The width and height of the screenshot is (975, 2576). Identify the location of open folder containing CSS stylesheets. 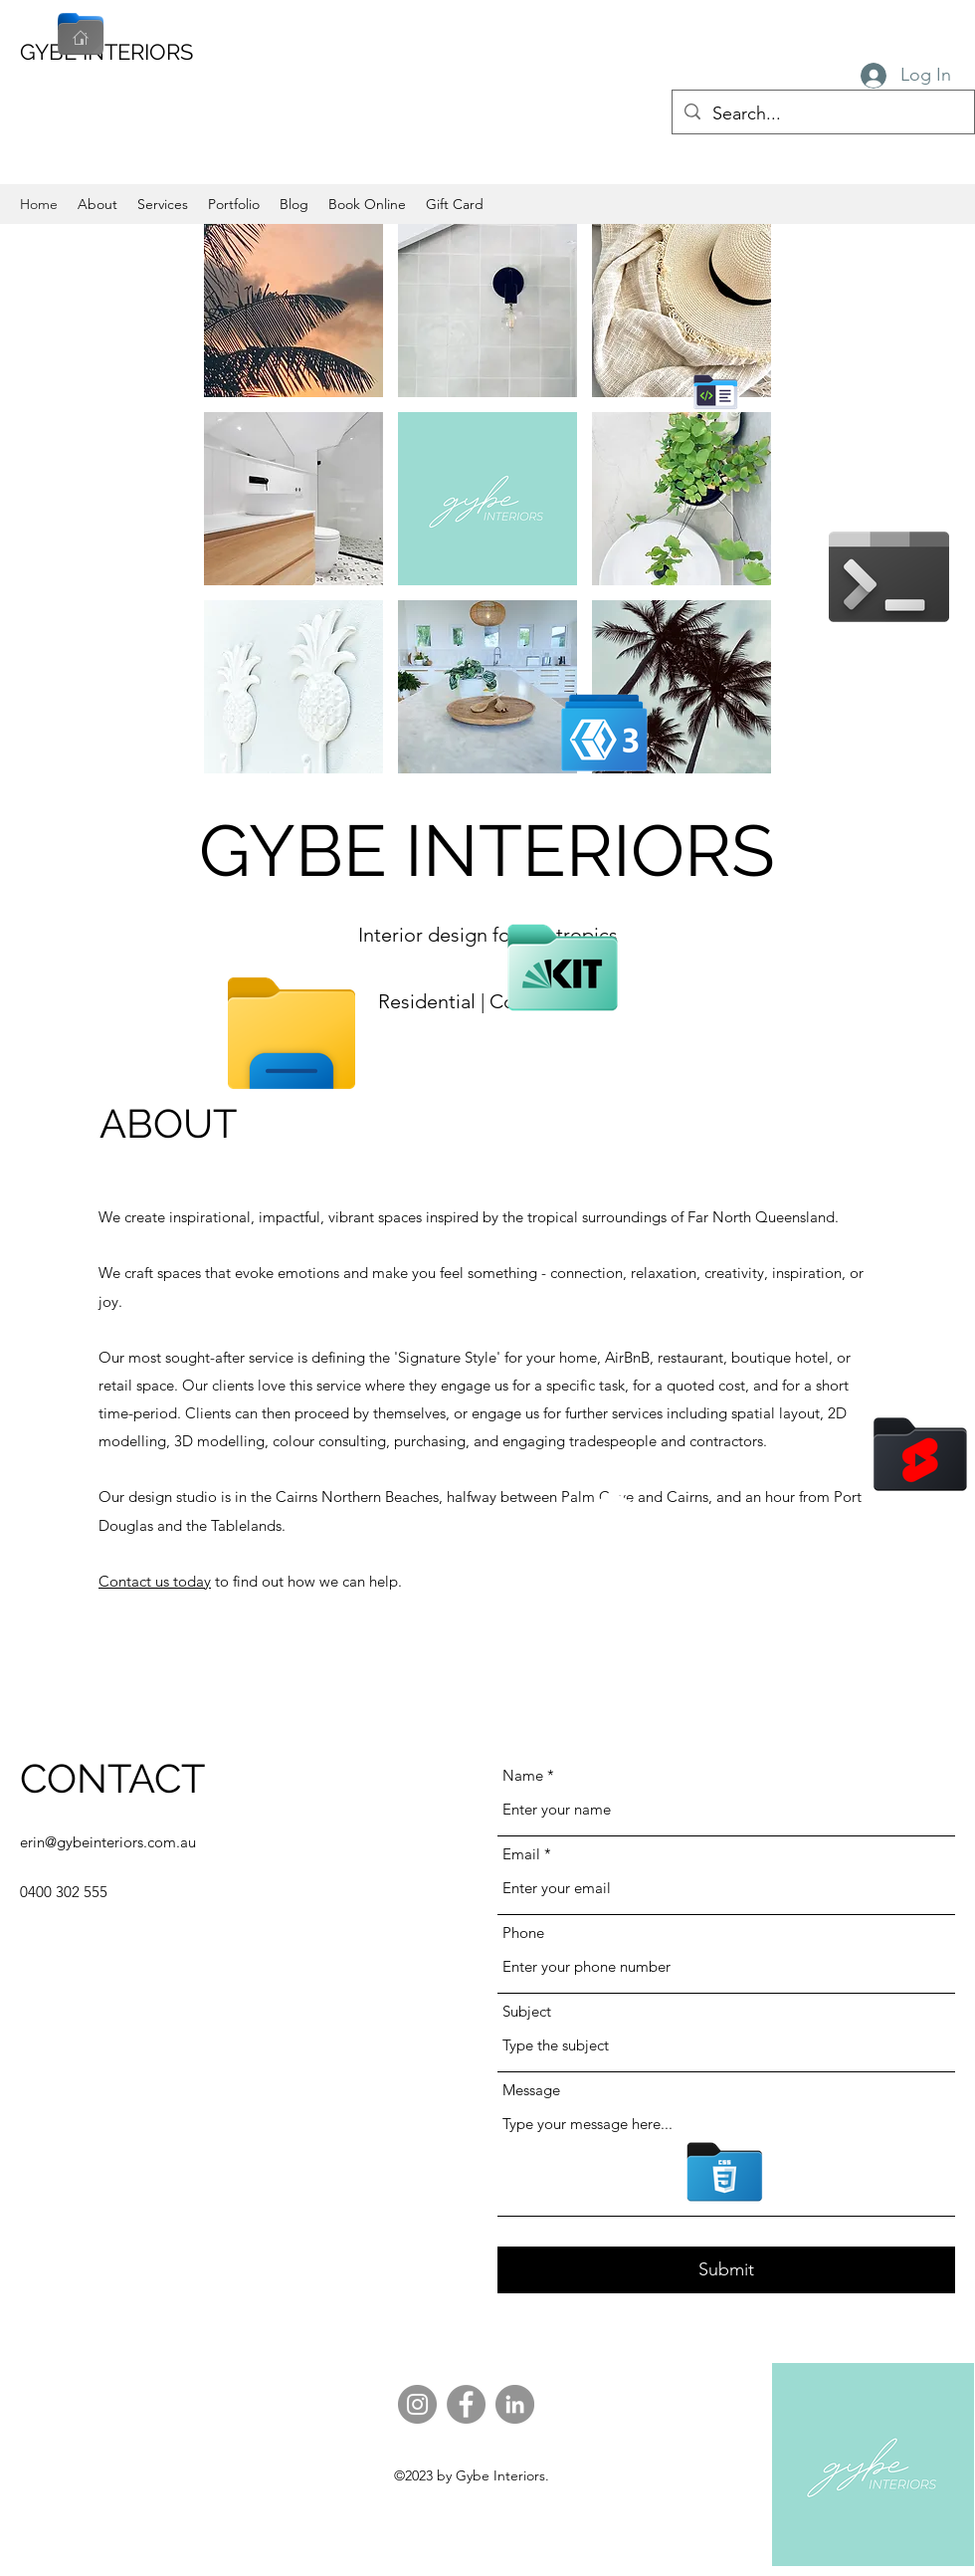
(724, 2174).